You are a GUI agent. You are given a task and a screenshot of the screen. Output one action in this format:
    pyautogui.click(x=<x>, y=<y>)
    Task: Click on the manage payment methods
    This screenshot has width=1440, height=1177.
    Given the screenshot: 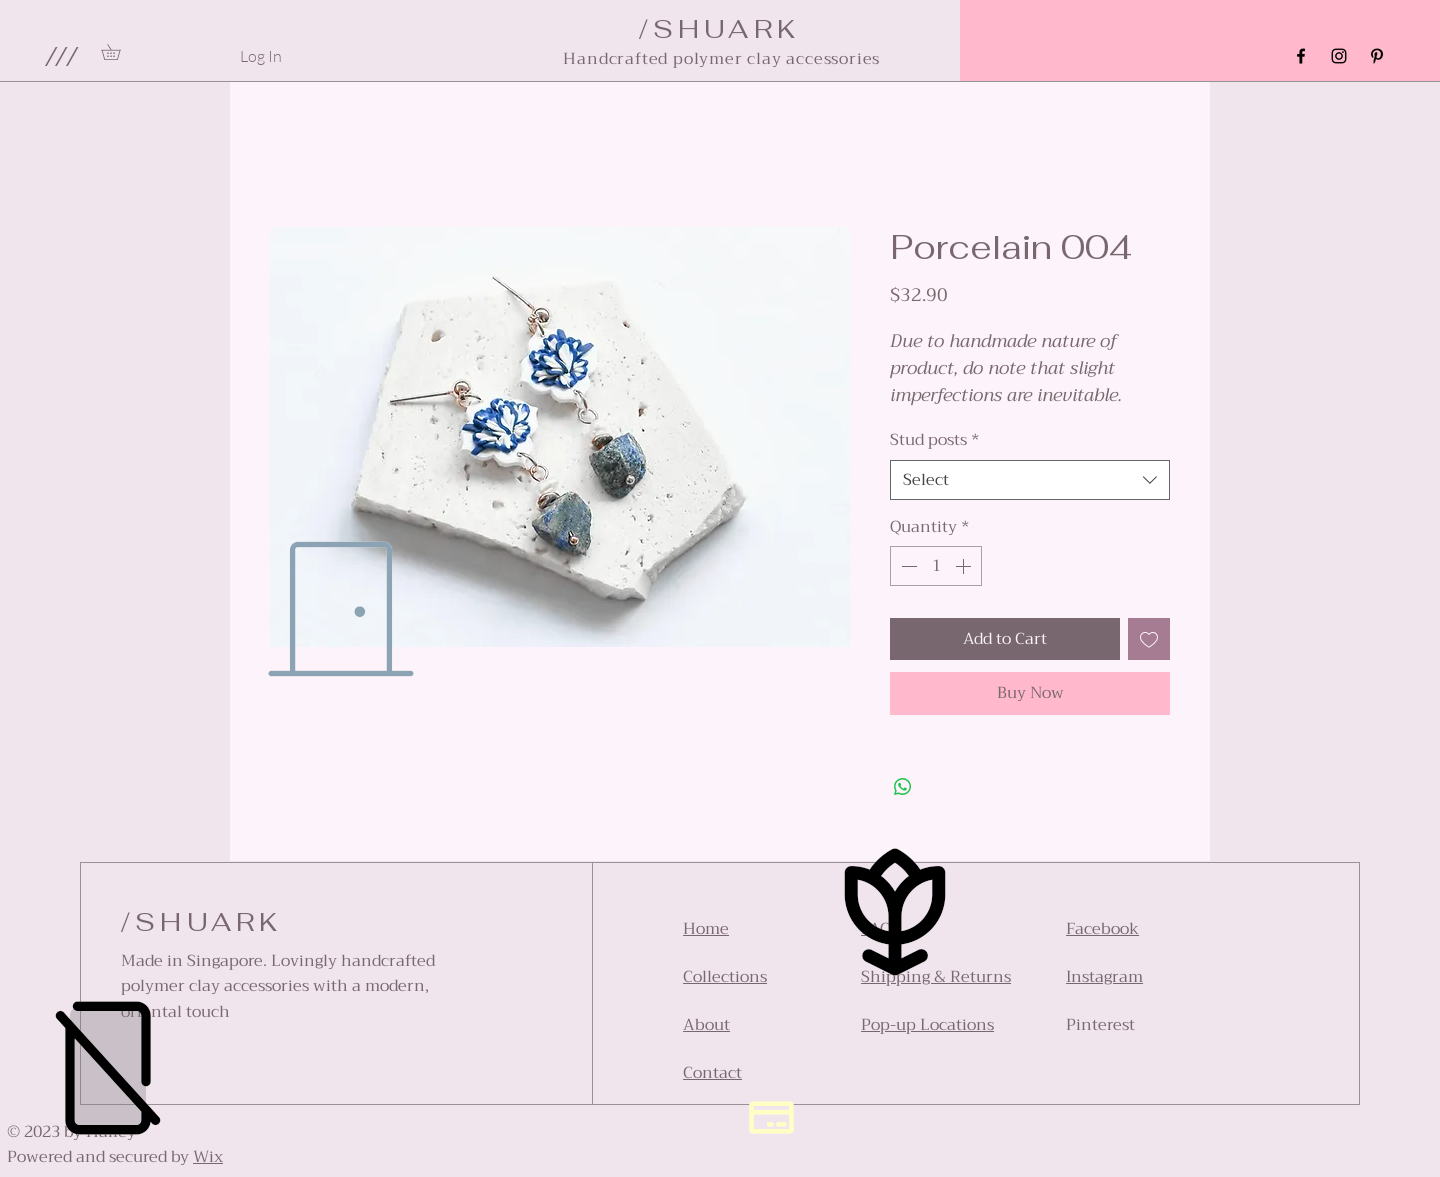 What is the action you would take?
    pyautogui.click(x=771, y=1117)
    